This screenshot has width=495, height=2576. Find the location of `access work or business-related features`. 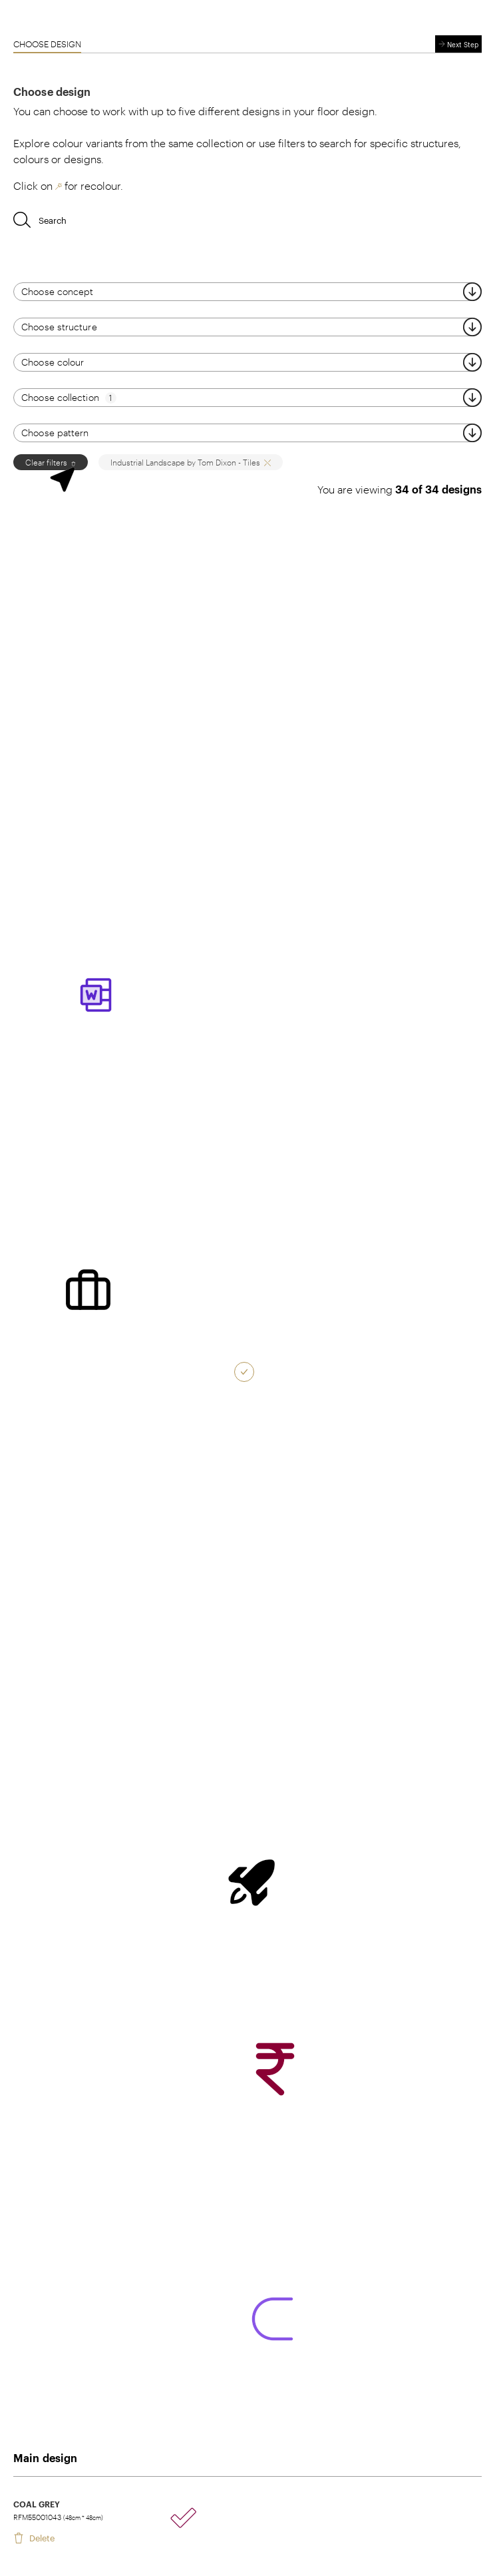

access work or business-related features is located at coordinates (88, 1291).